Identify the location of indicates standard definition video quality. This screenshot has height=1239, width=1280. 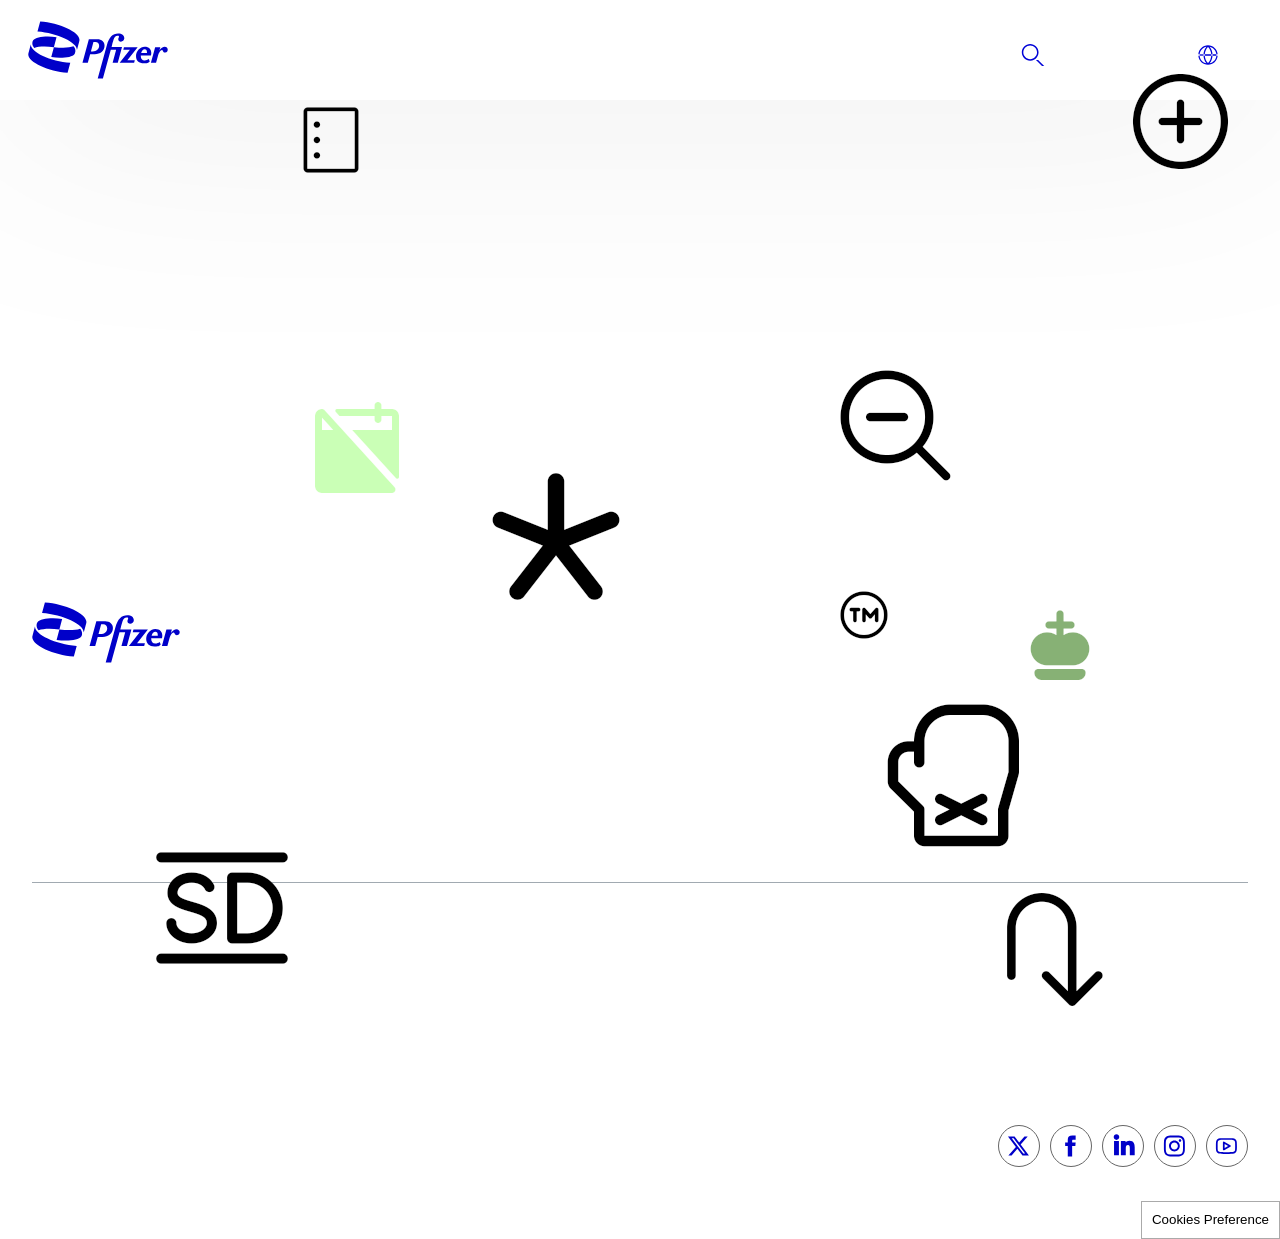
(222, 908).